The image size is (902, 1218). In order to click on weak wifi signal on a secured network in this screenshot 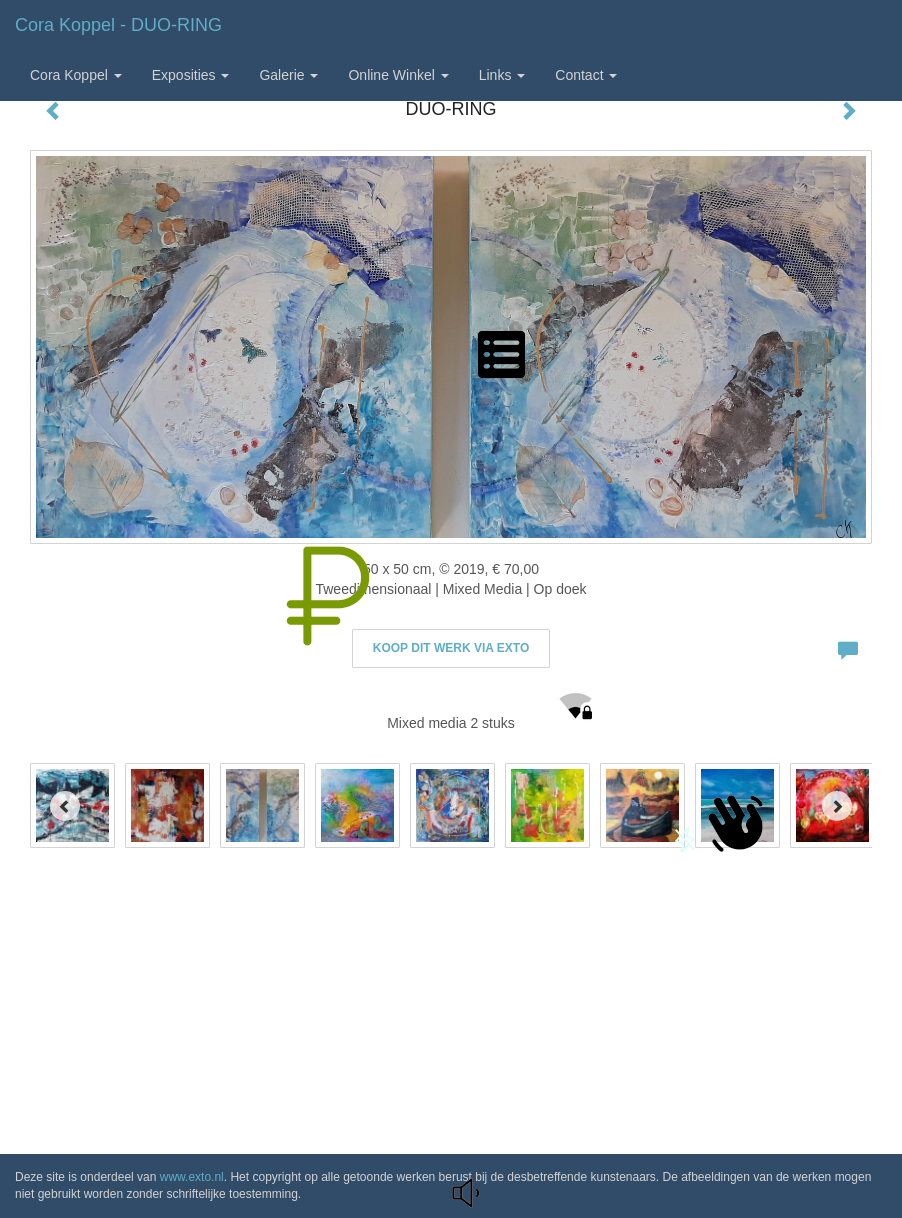, I will do `click(575, 705)`.